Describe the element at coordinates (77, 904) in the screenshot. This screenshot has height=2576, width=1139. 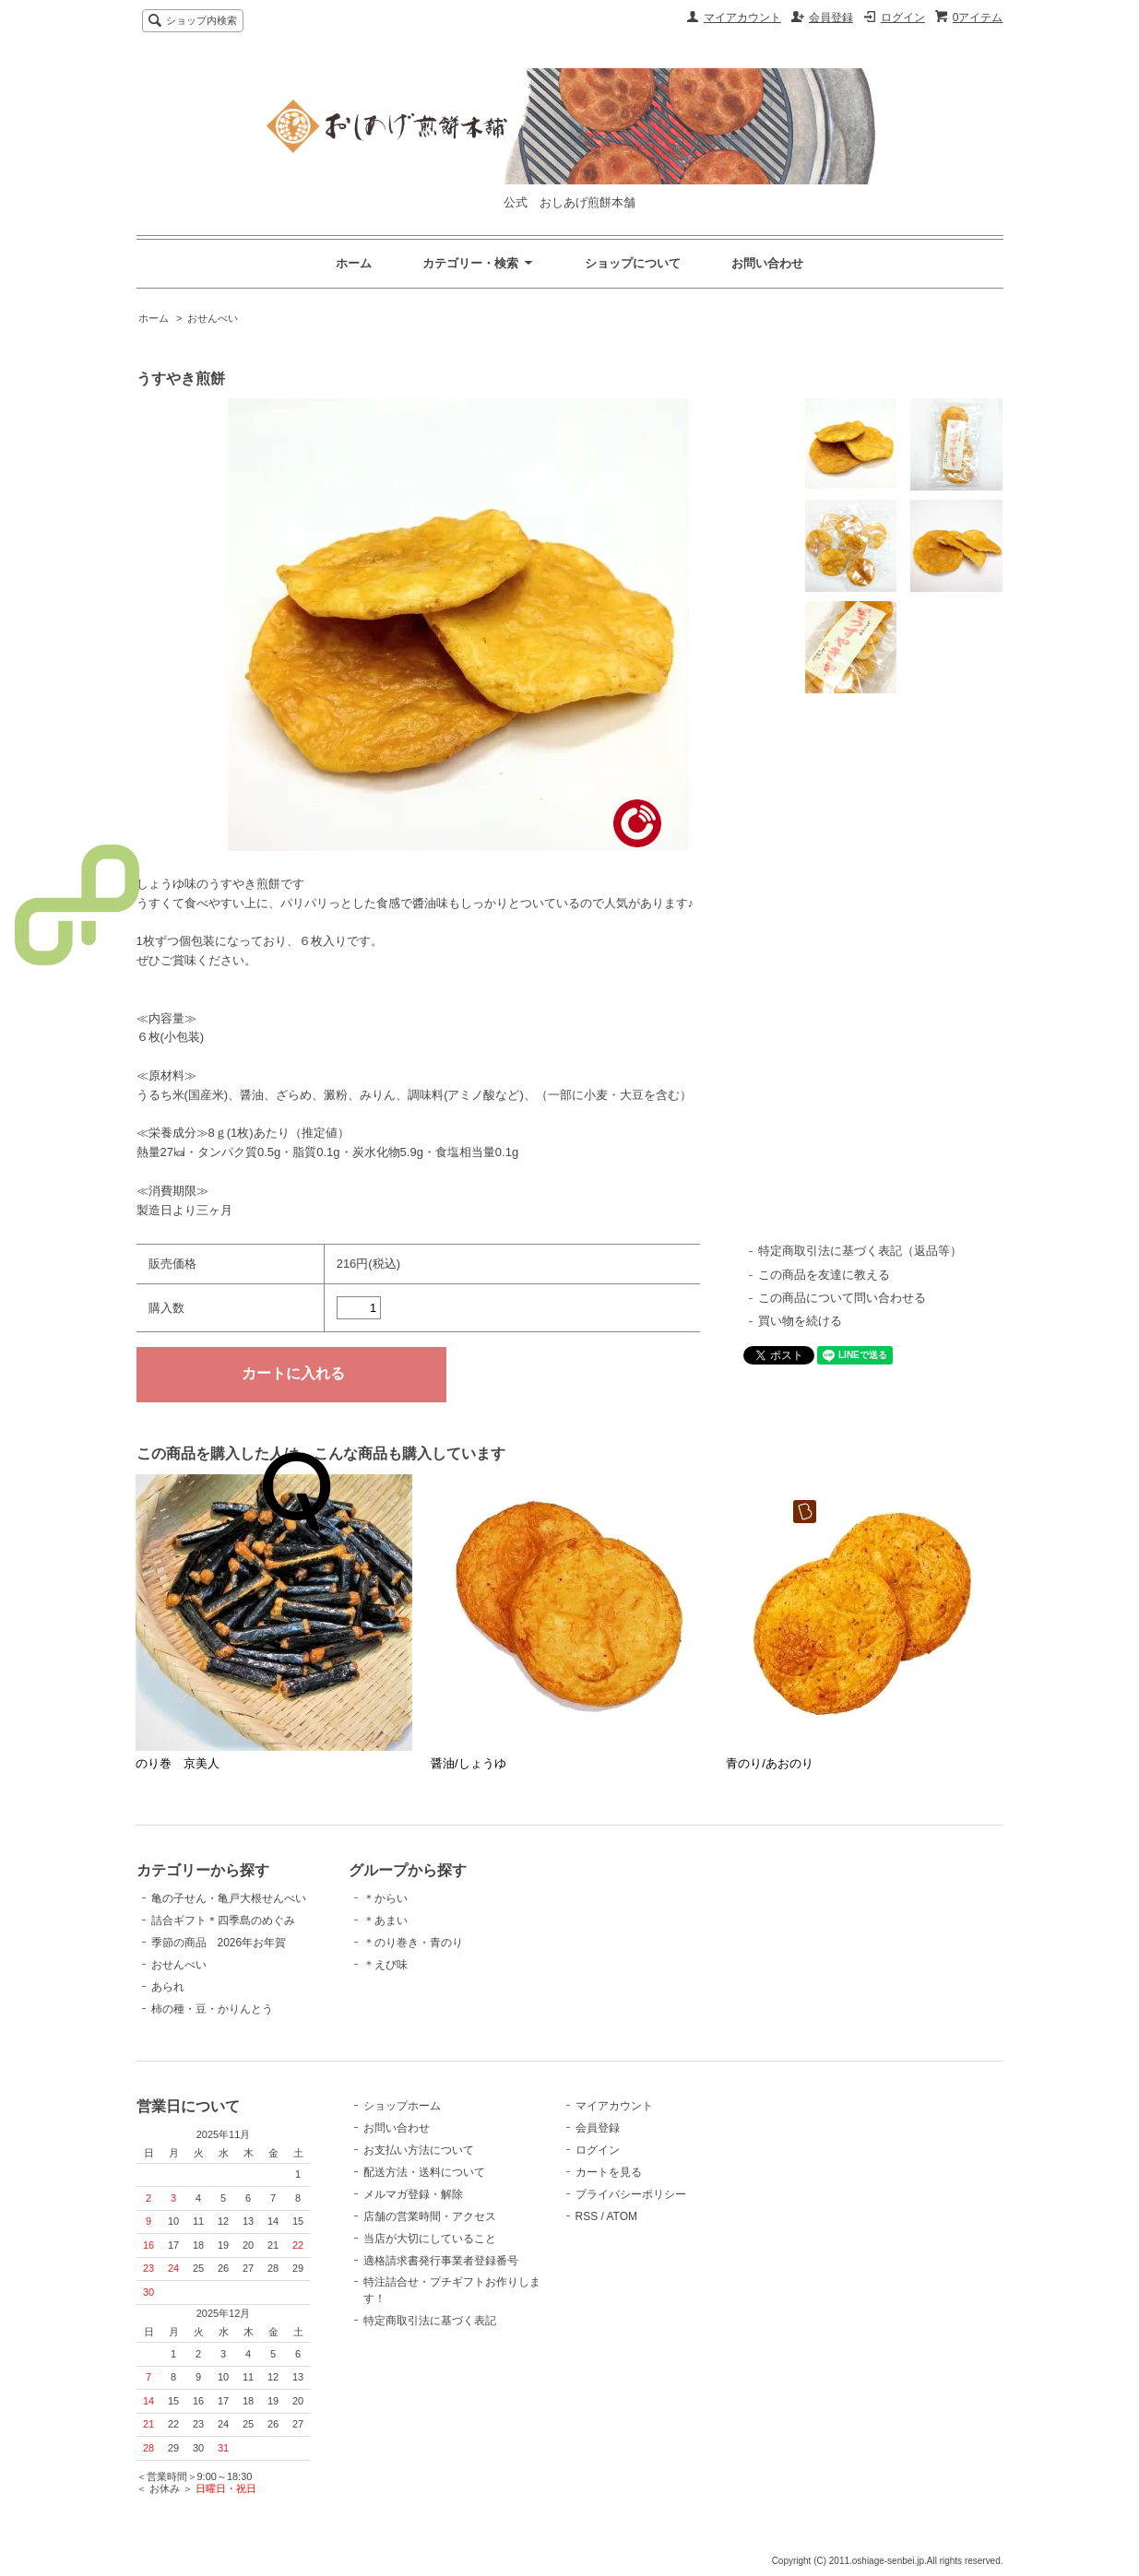
I see `open the OpenProject app` at that location.